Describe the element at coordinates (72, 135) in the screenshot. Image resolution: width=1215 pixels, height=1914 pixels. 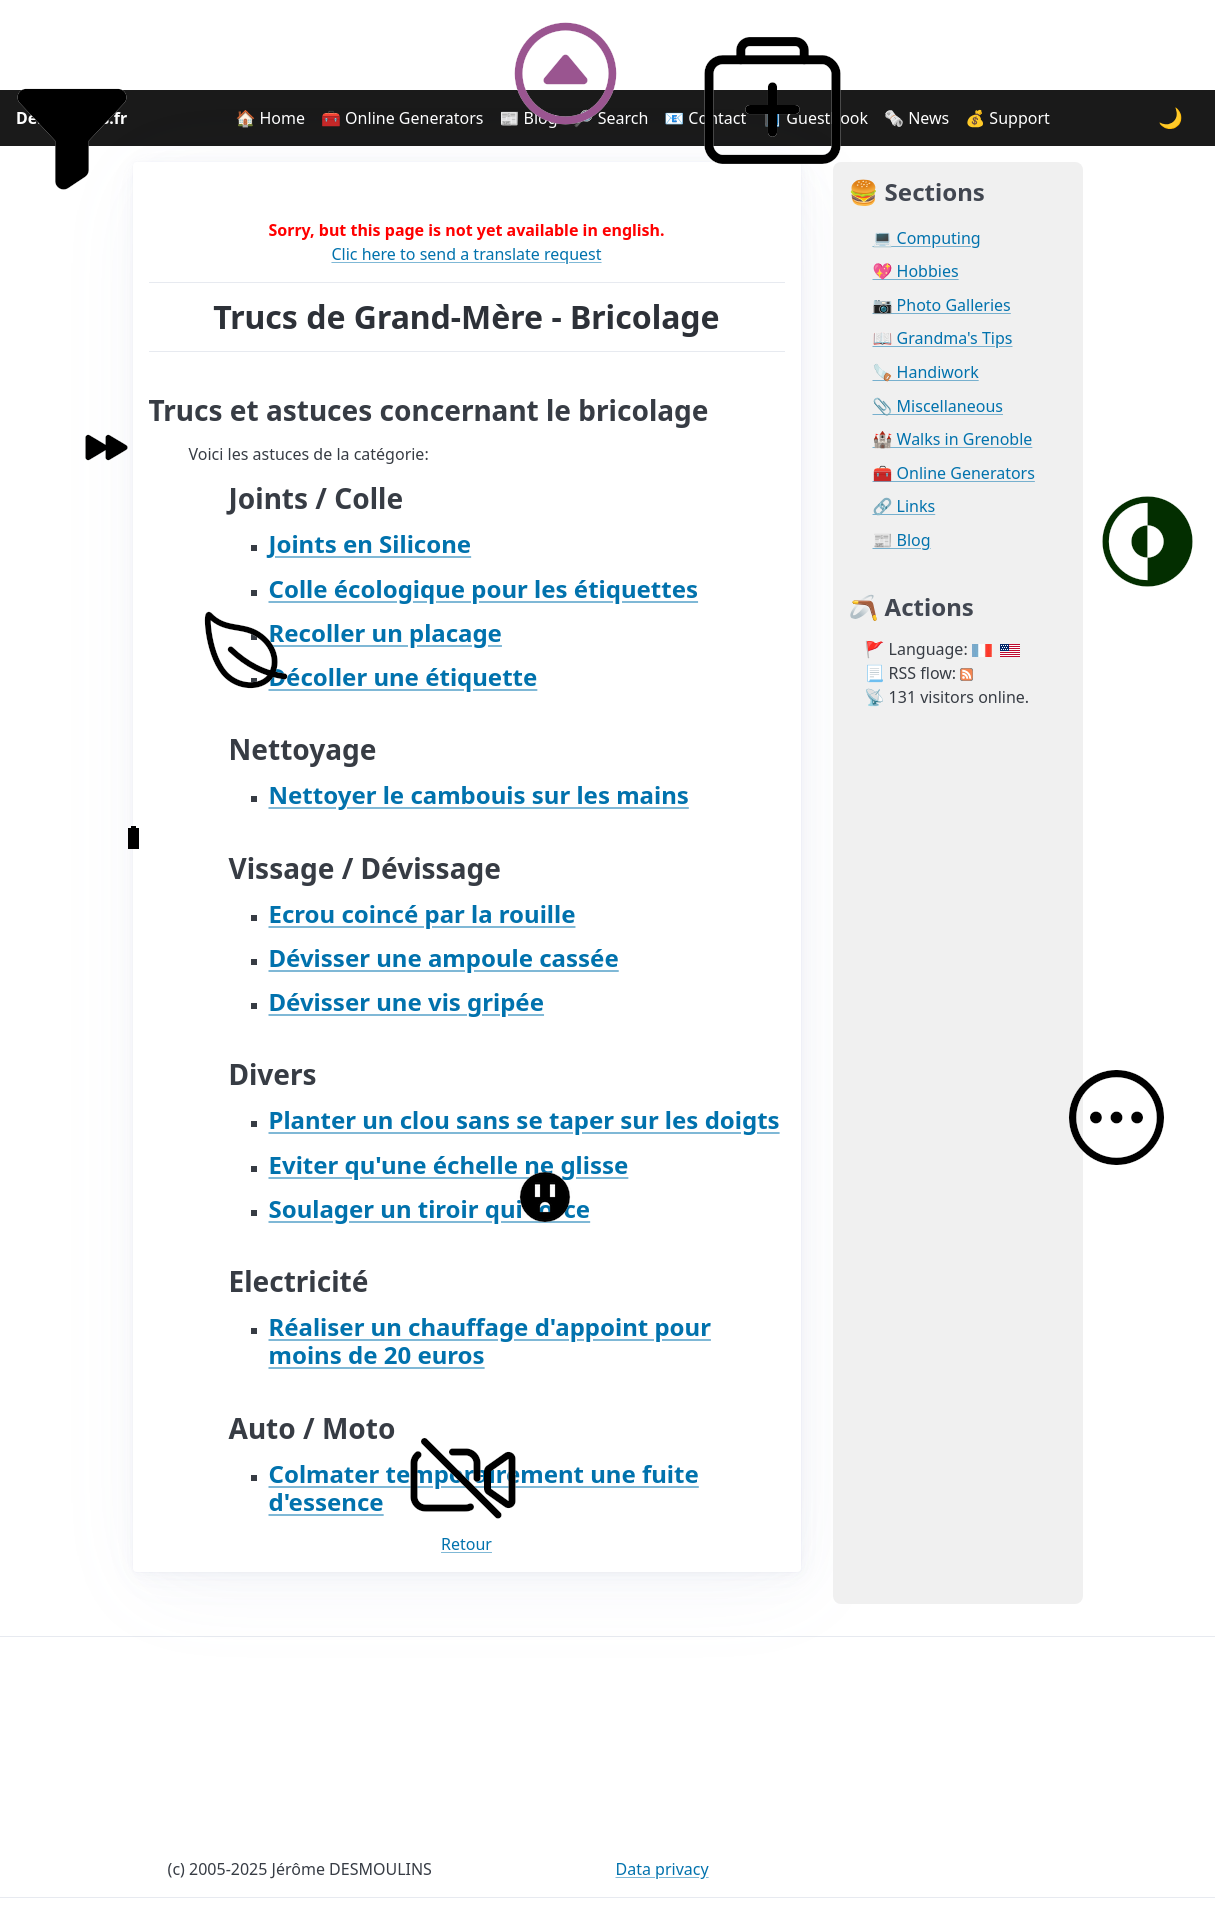
I see `filter or sort content` at that location.